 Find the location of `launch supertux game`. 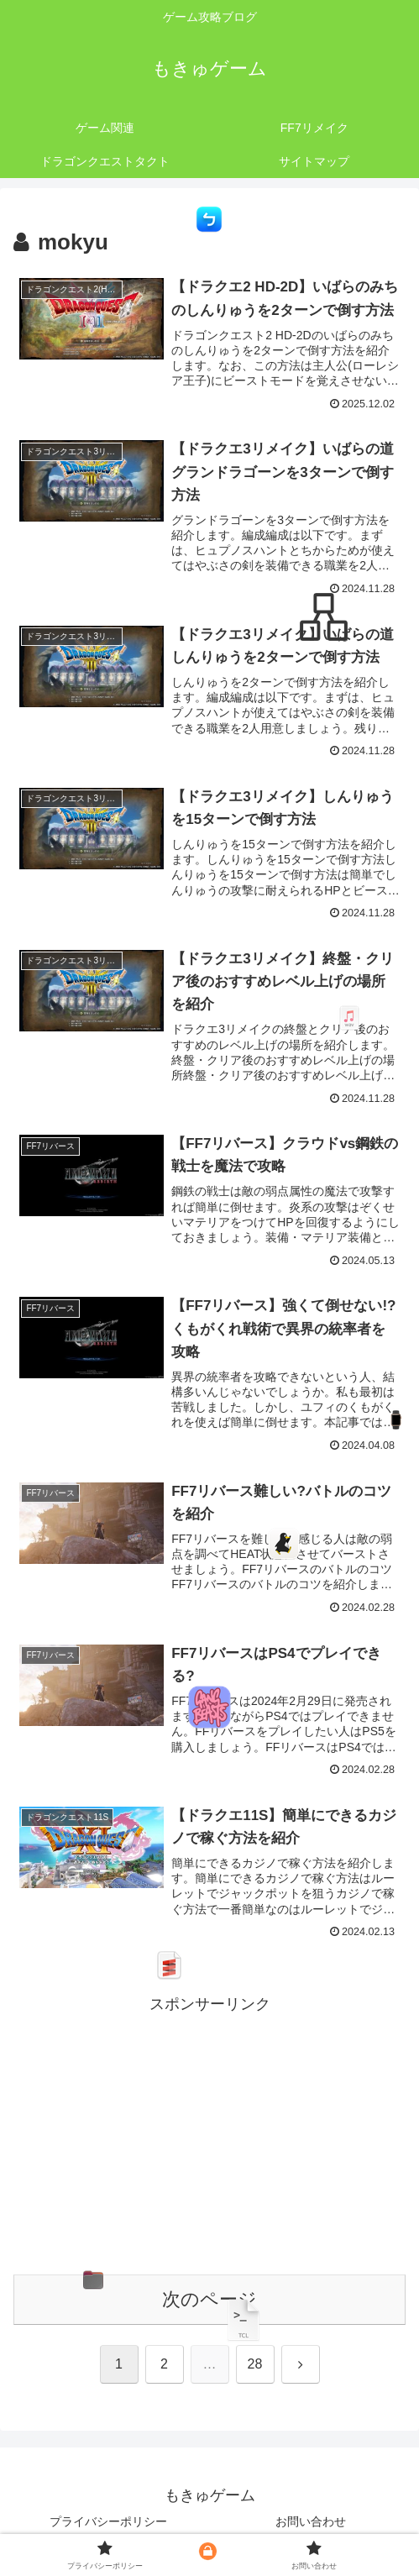

launch supertux game is located at coordinates (284, 1544).